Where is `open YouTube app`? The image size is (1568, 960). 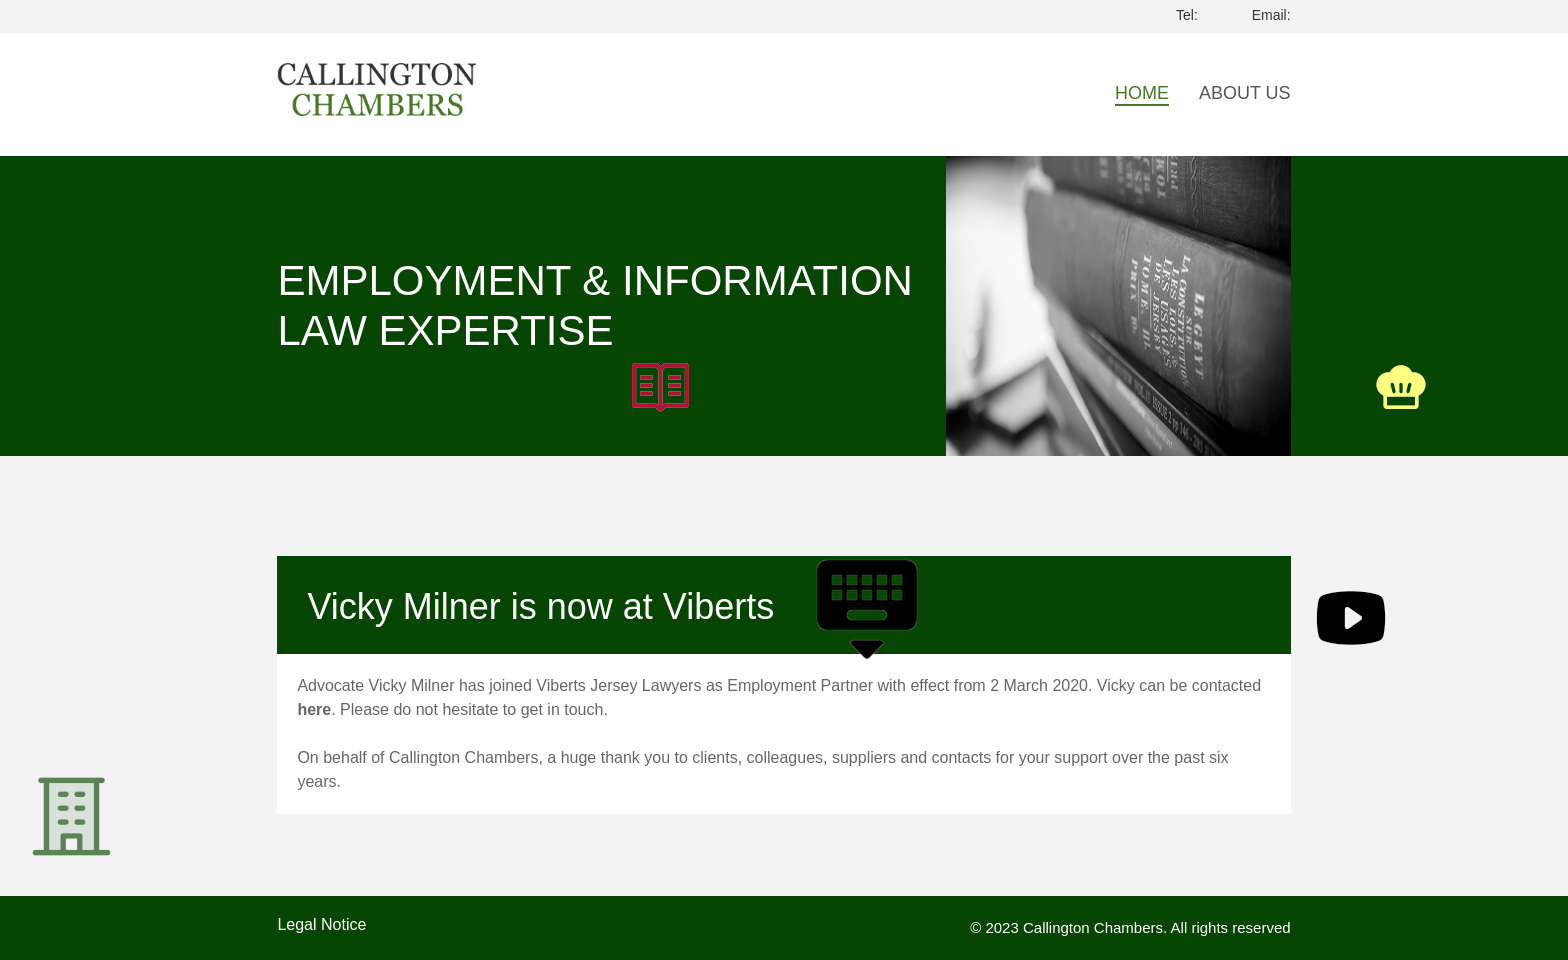
open YouTube app is located at coordinates (1351, 618).